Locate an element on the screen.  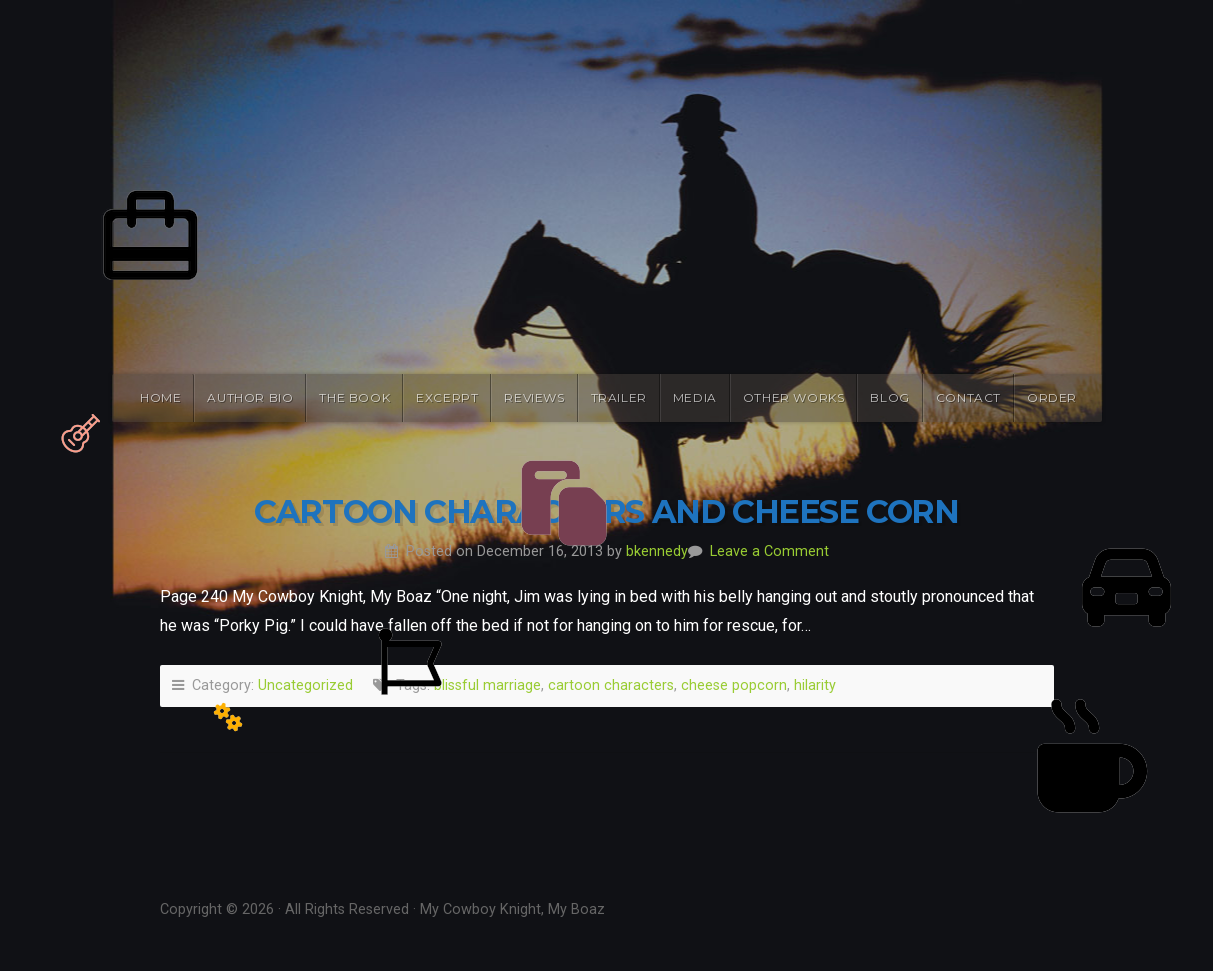
access music or audio settings is located at coordinates (80, 433).